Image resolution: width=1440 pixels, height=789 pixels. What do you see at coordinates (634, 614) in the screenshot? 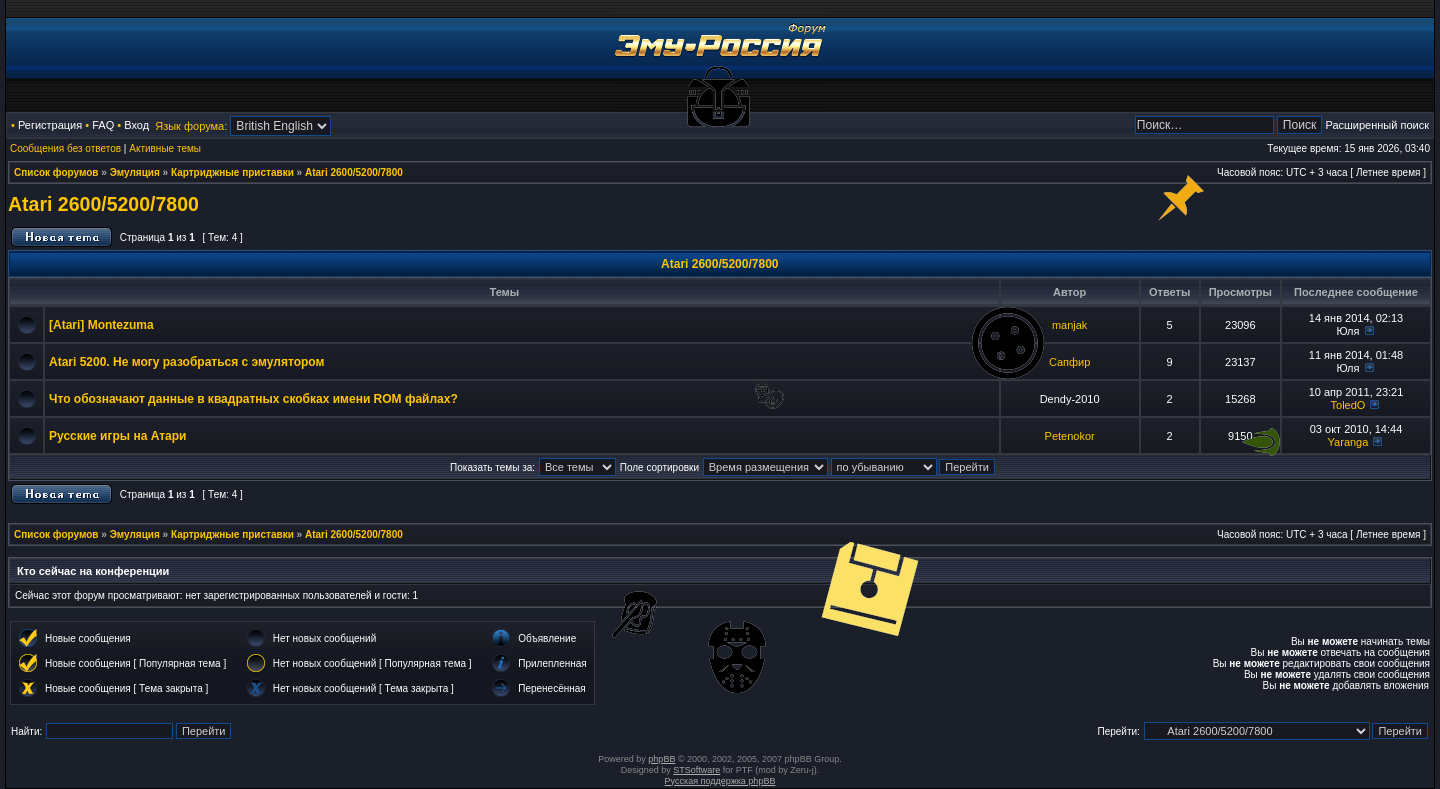
I see `breakfast or food-related game item` at bounding box center [634, 614].